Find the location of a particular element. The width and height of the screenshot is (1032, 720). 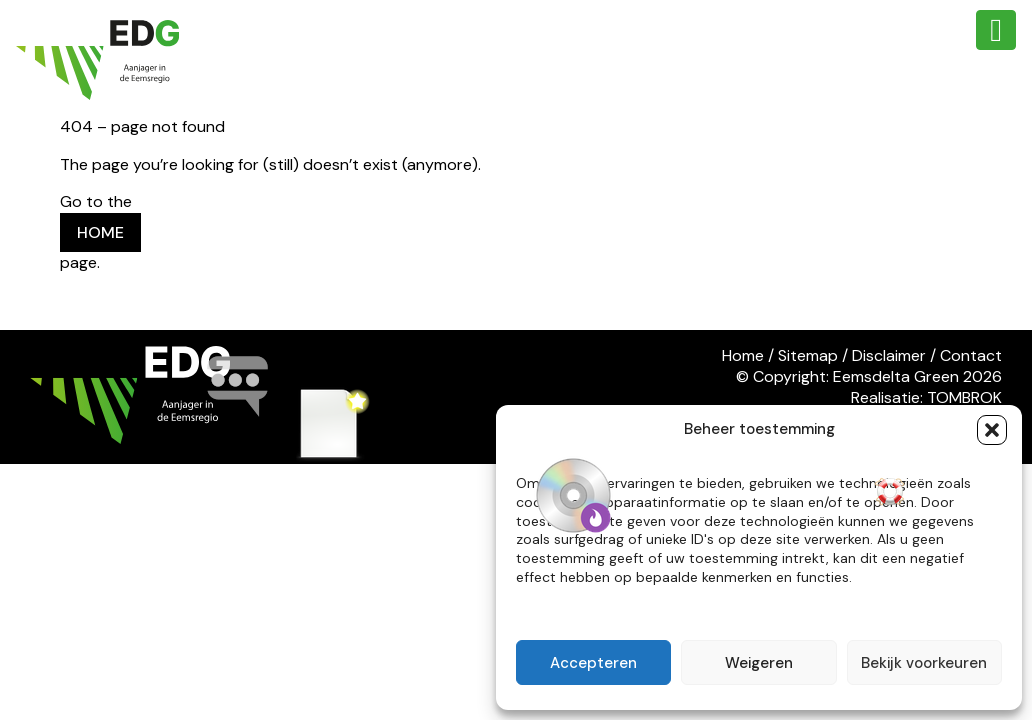

access help documentation or support is located at coordinates (890, 492).